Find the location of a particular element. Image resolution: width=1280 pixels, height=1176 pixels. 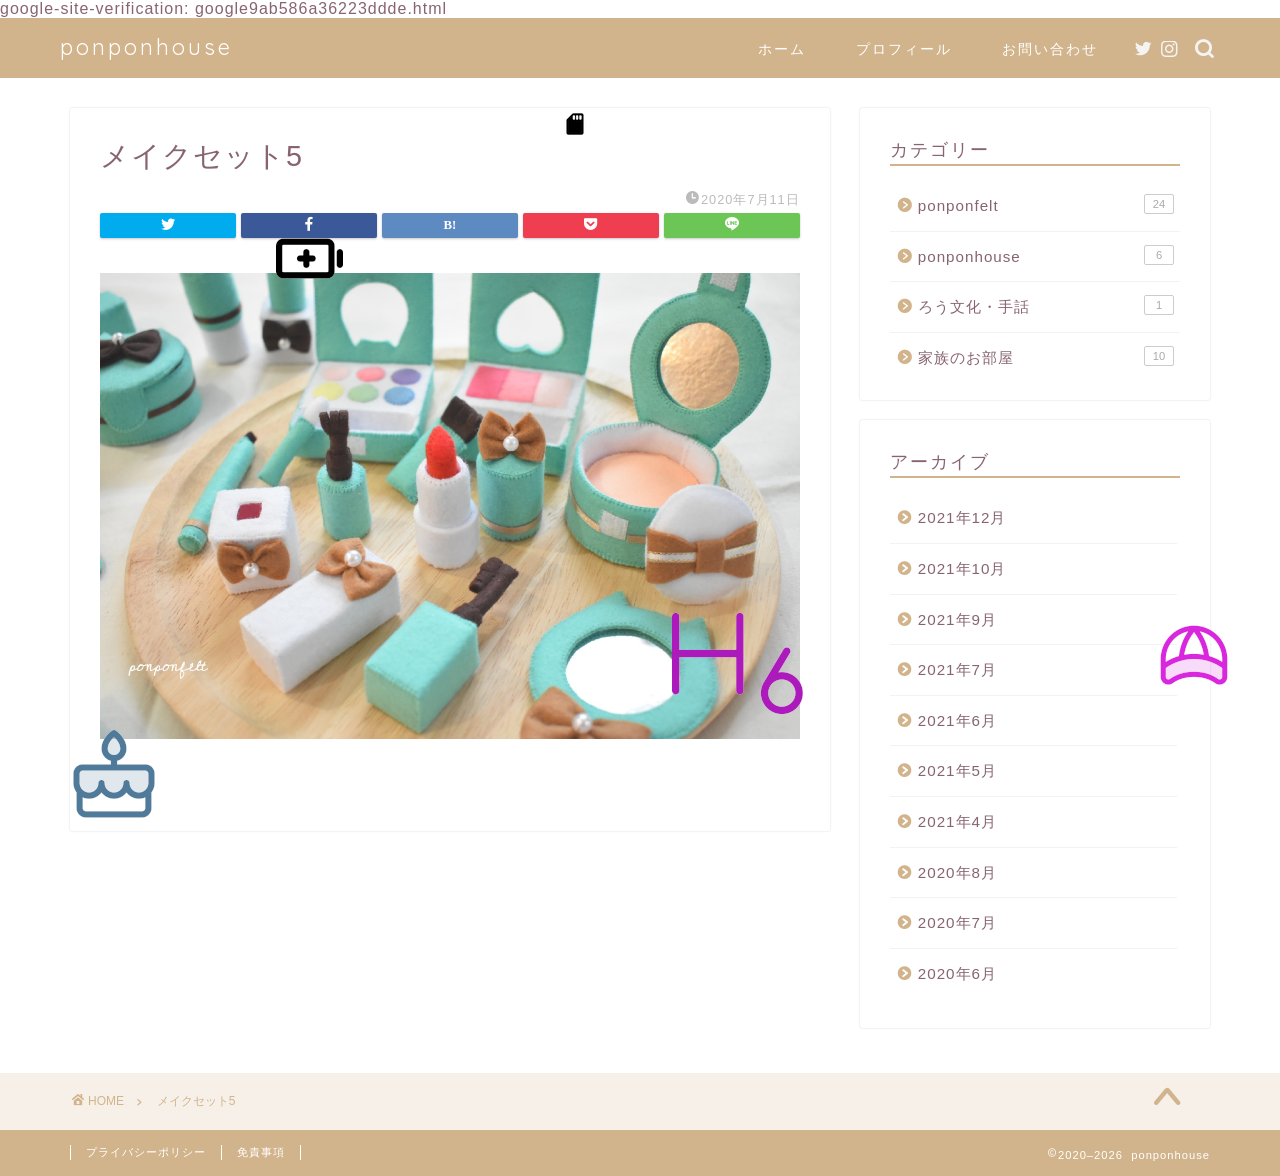

format text as heading level 6 is located at coordinates (730, 661).